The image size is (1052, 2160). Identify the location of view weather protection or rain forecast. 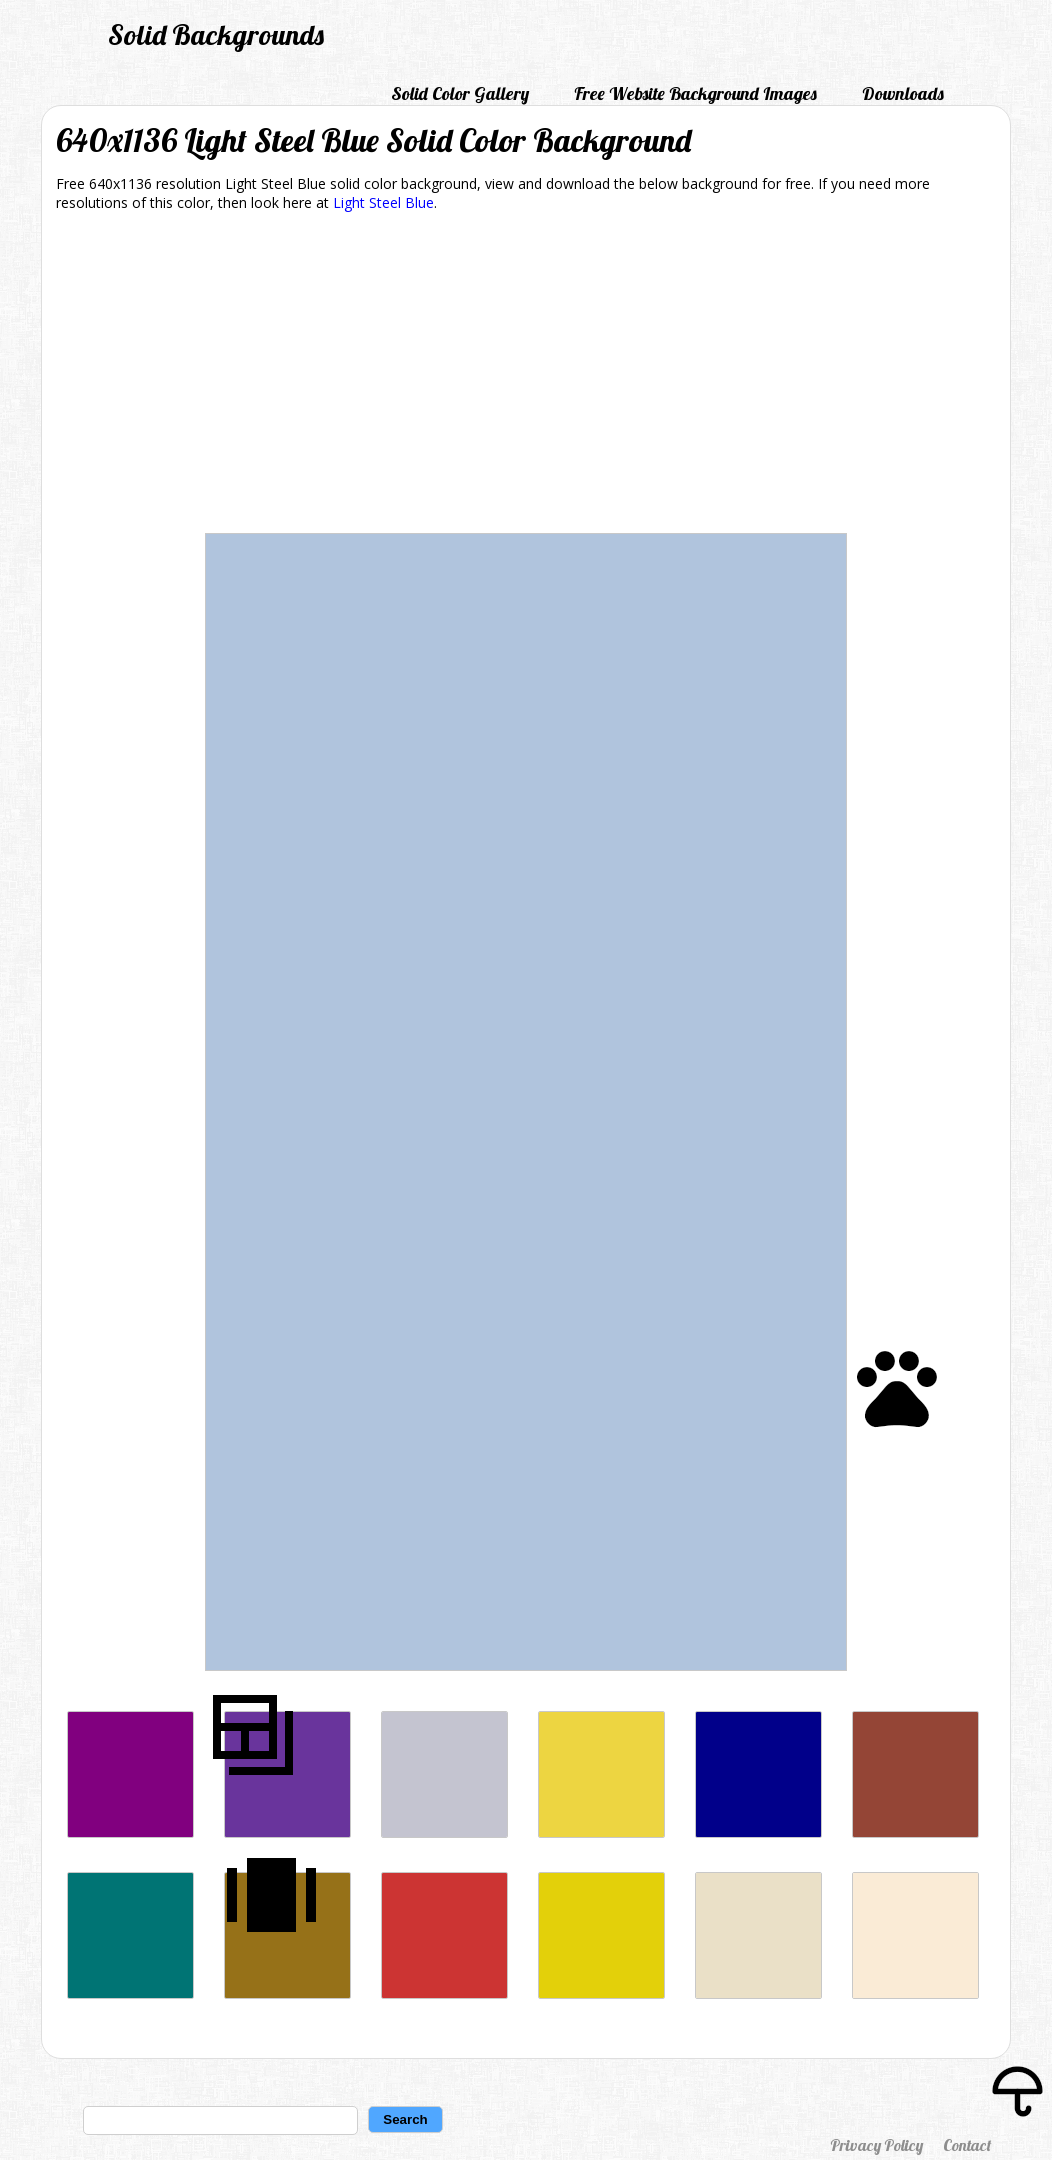
(1017, 2091).